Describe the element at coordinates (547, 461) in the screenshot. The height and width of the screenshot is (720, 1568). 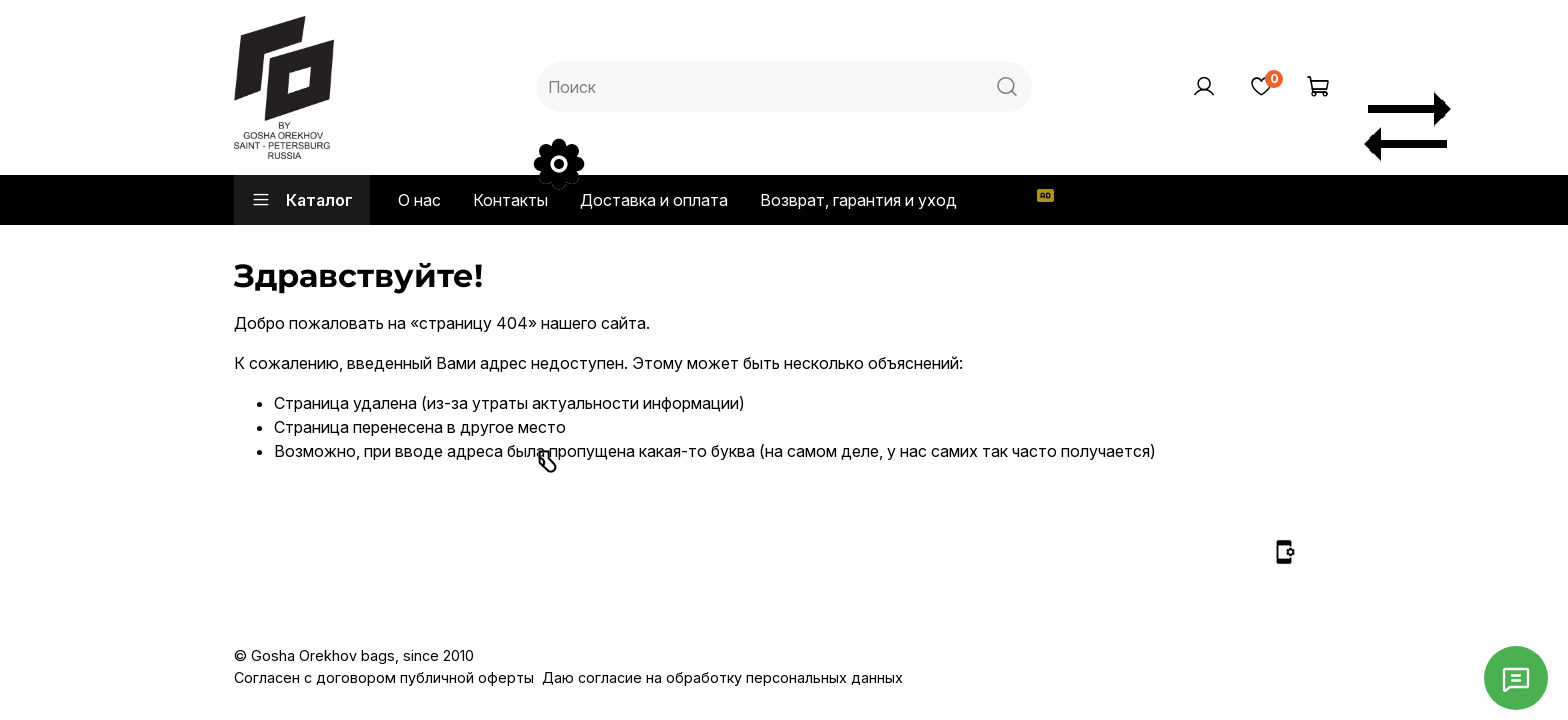
I see `view clothing or apparel category` at that location.